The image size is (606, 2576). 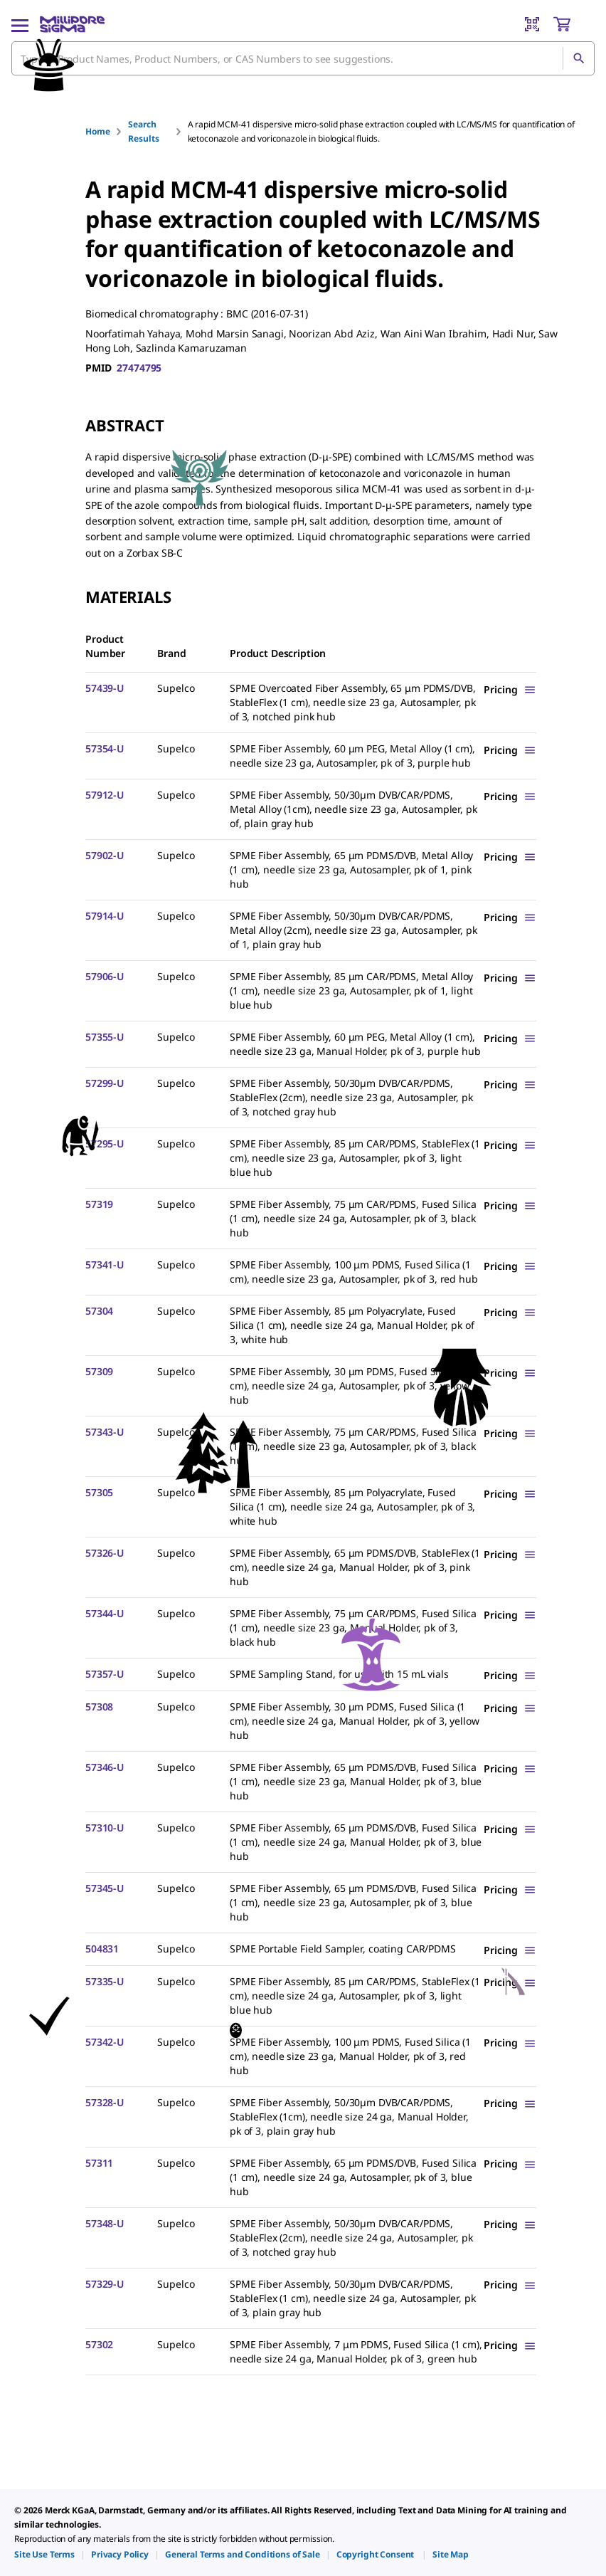 What do you see at coordinates (199, 477) in the screenshot?
I see `track a moving objective or target` at bounding box center [199, 477].